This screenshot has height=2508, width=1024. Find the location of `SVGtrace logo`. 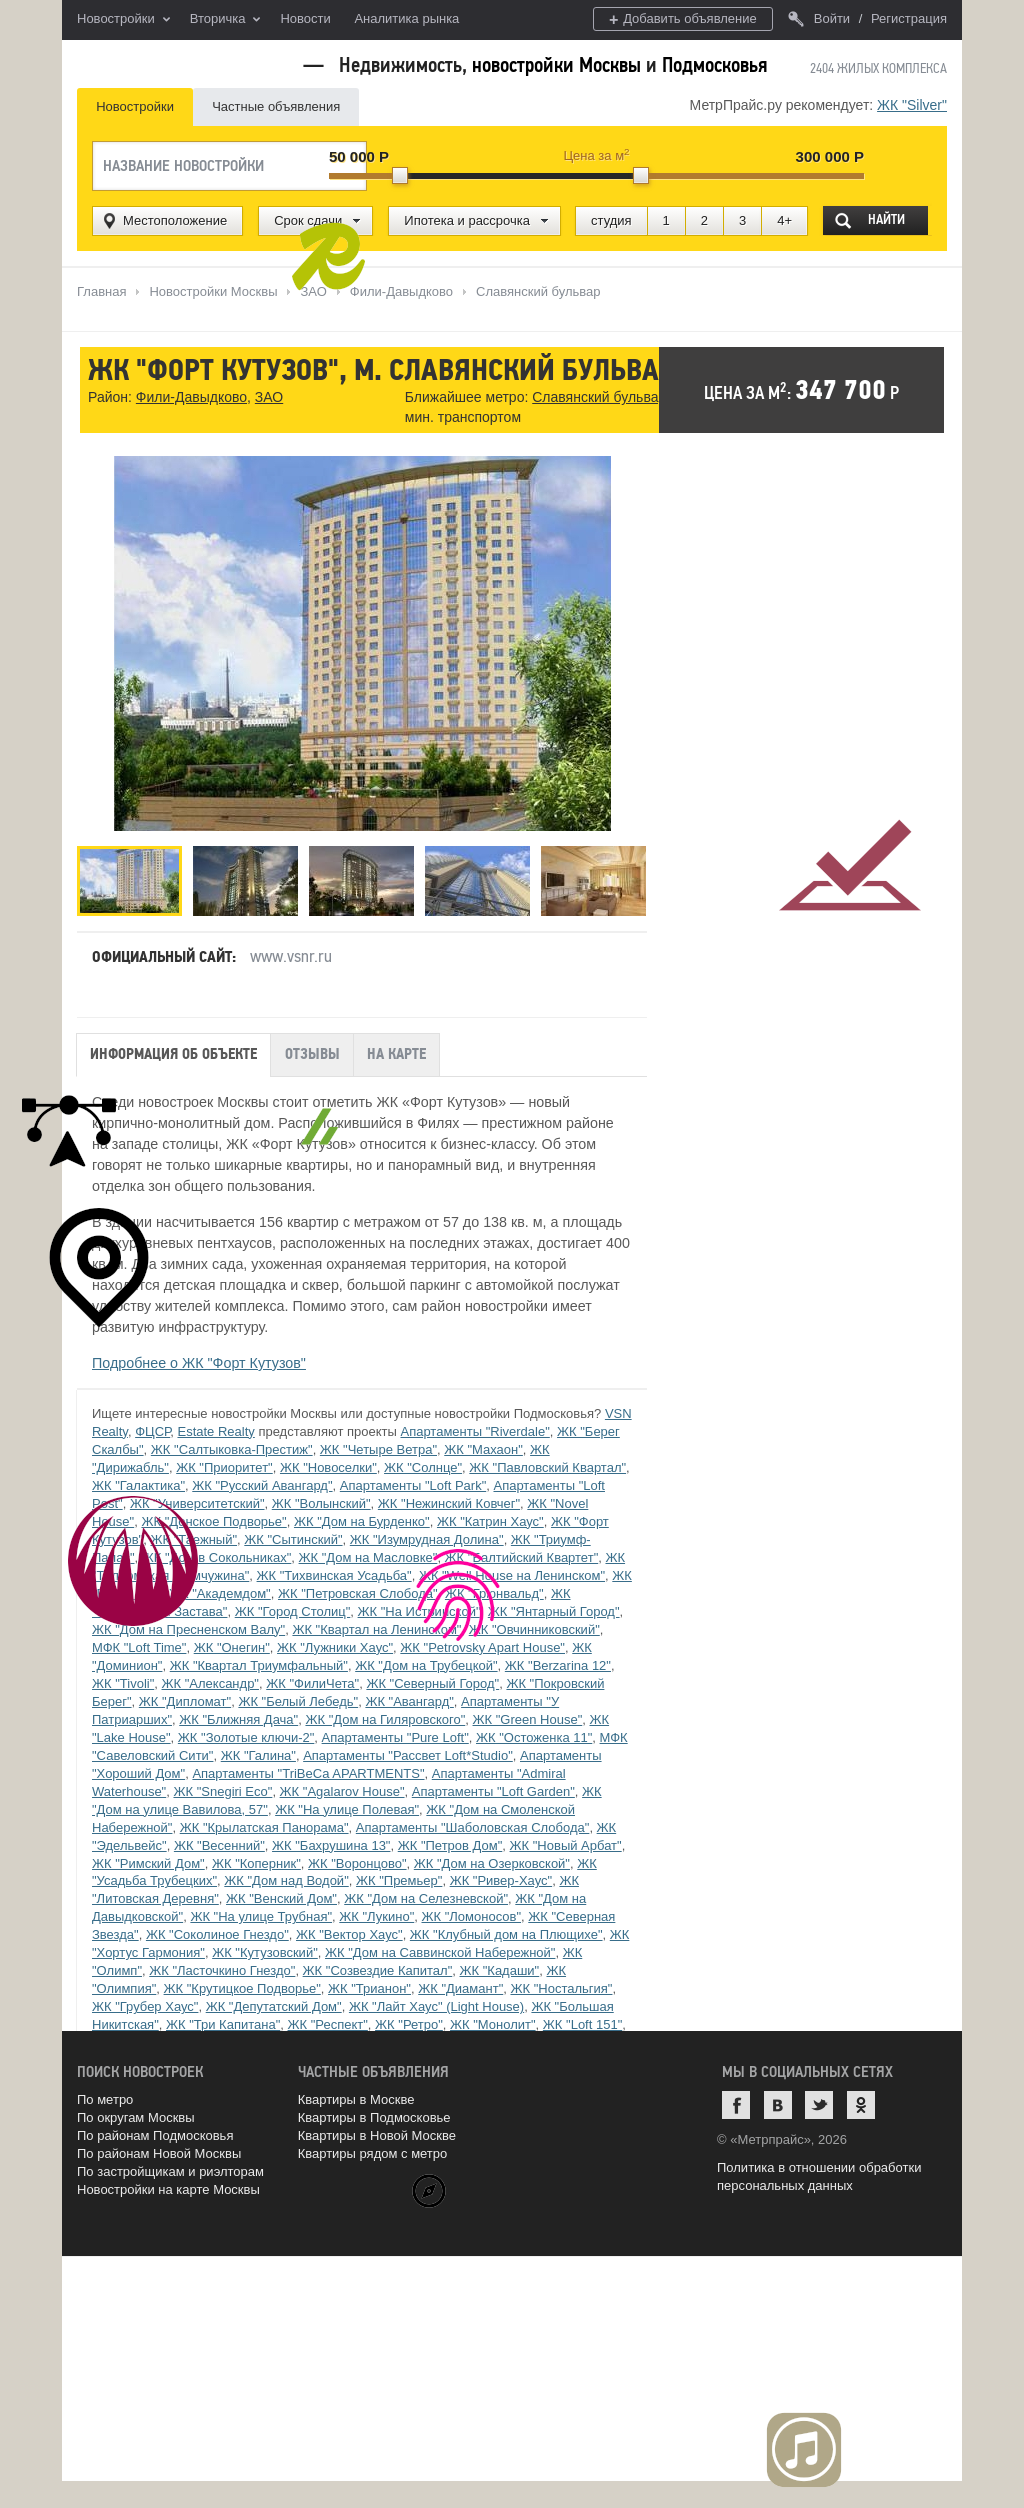

SVGtrace logo is located at coordinates (69, 1131).